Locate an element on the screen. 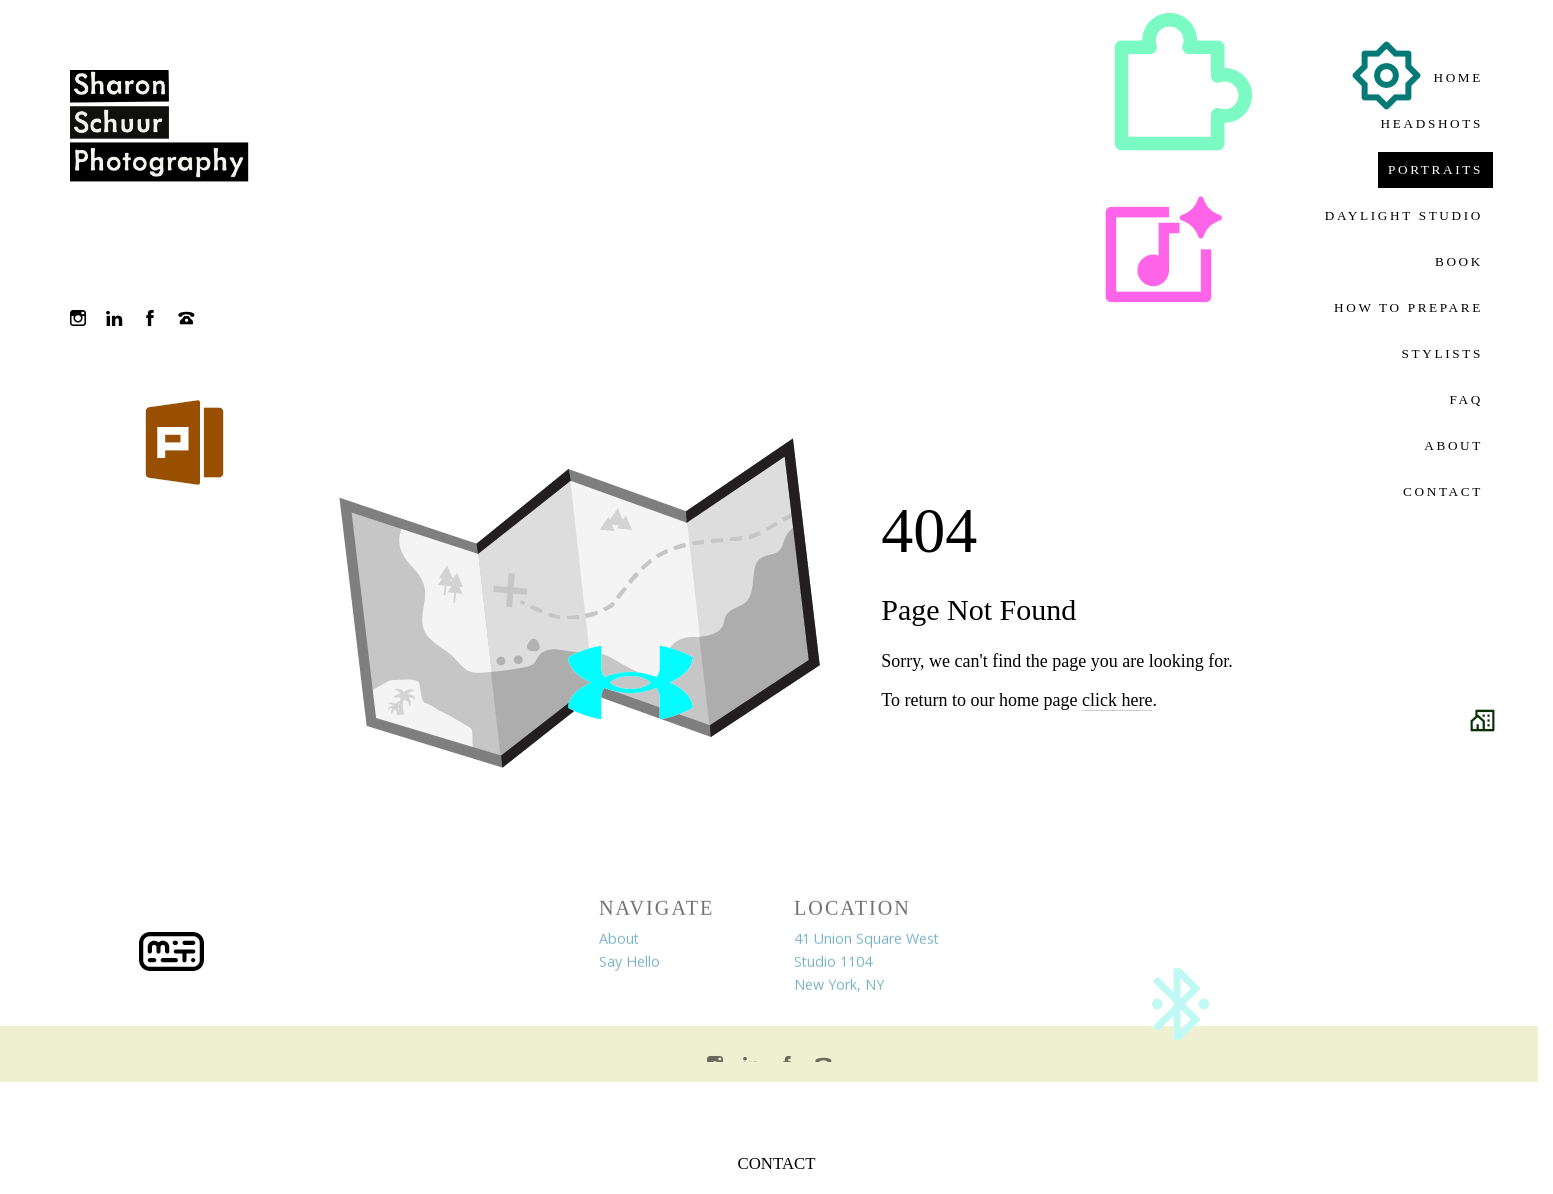 This screenshot has height=1194, width=1553. open monkeytype typing test website is located at coordinates (171, 951).